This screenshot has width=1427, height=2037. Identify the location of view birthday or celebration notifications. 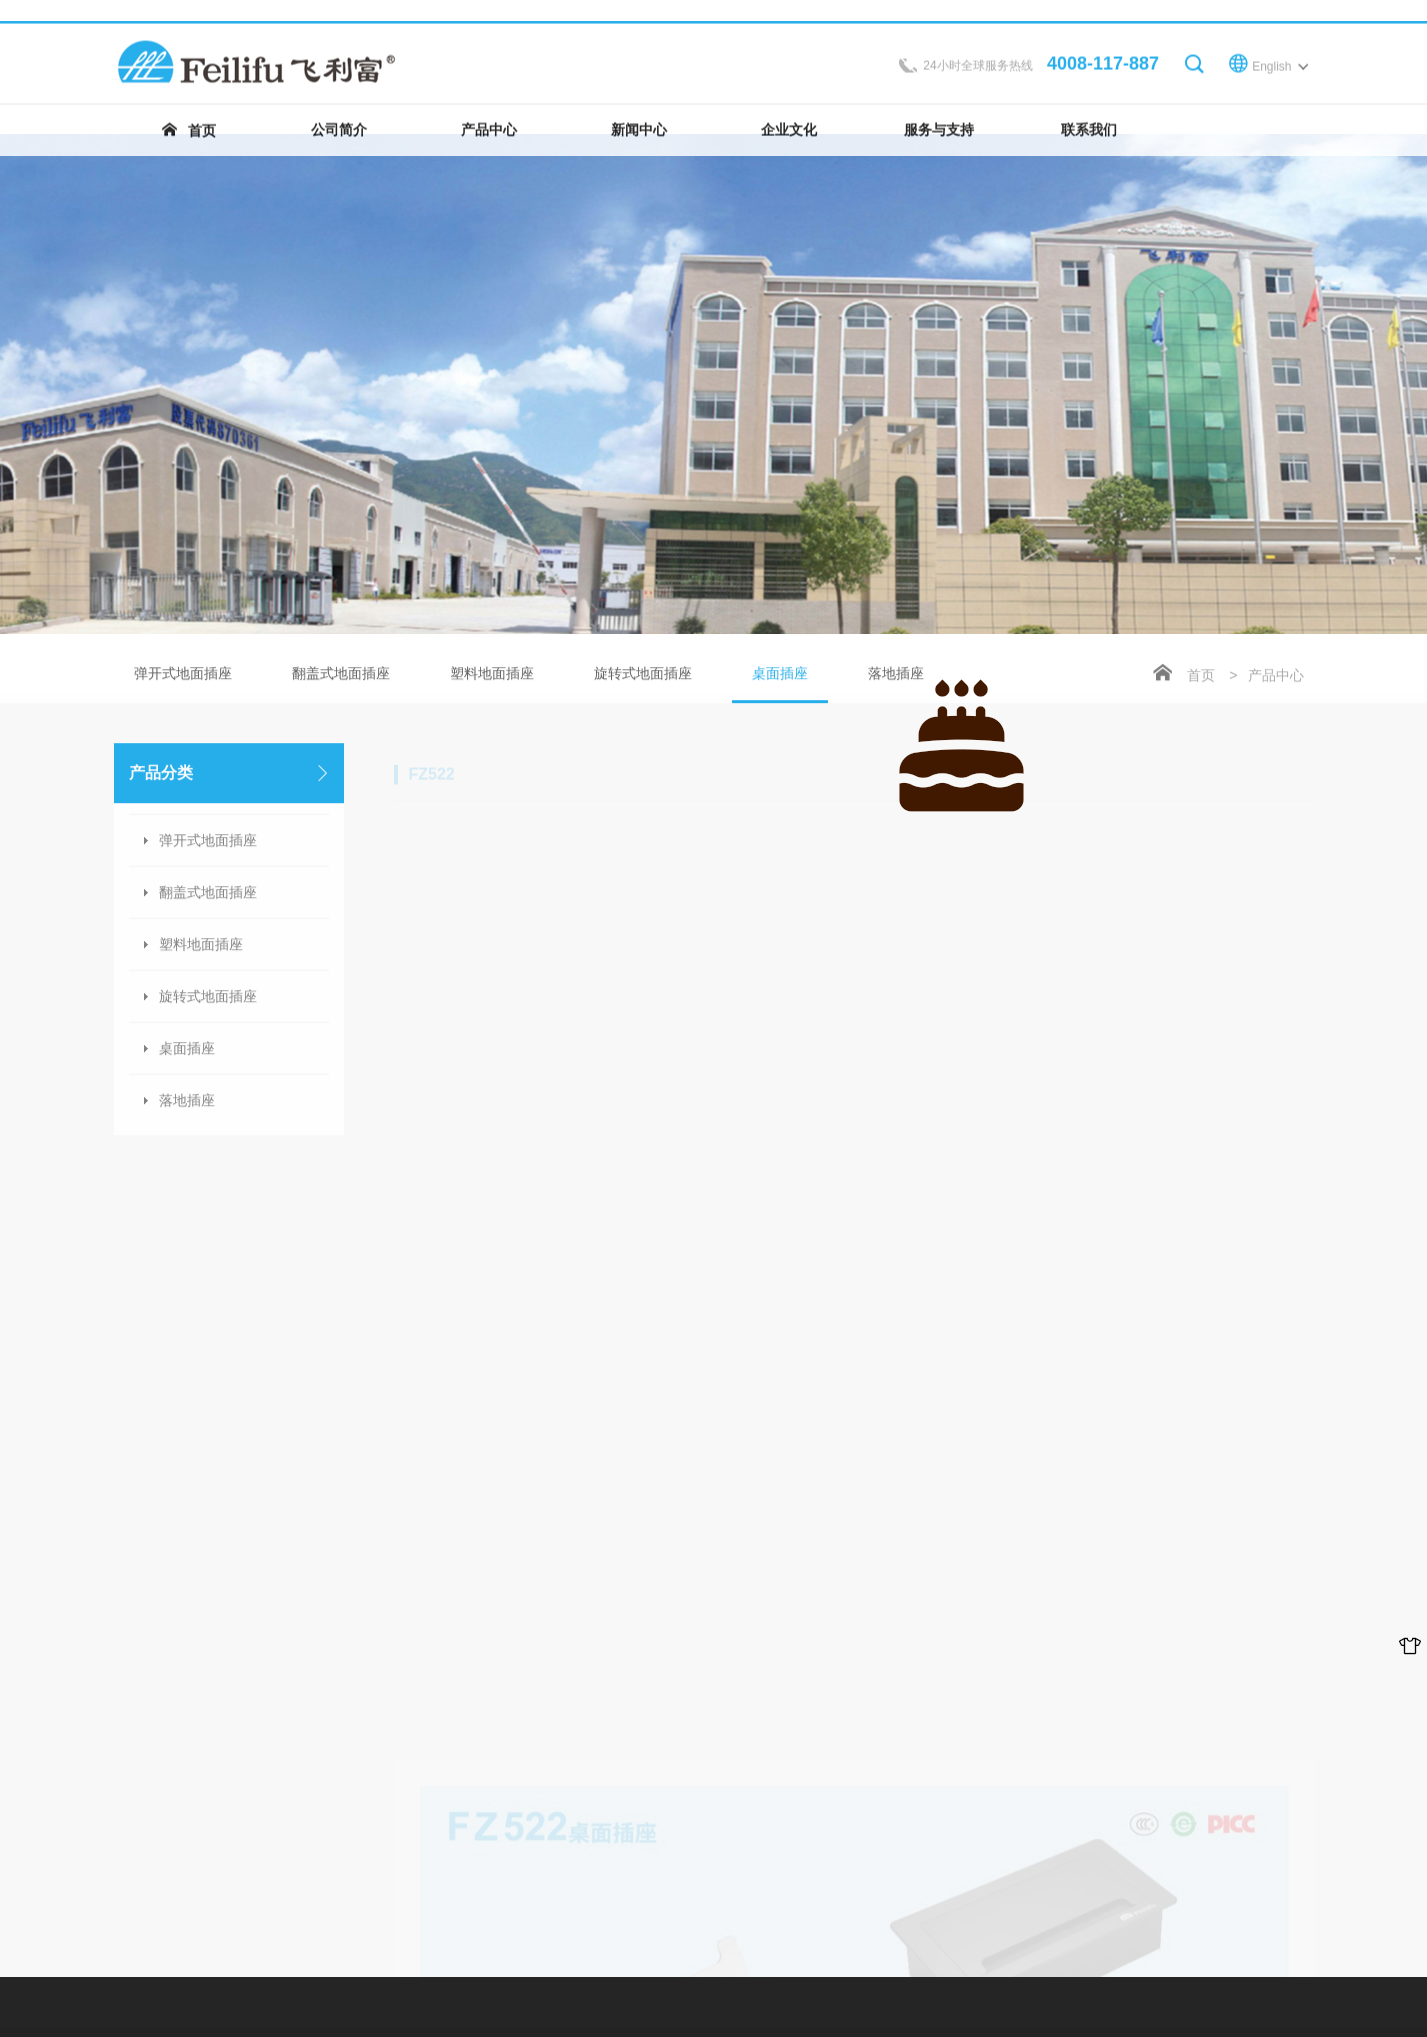
(961, 744).